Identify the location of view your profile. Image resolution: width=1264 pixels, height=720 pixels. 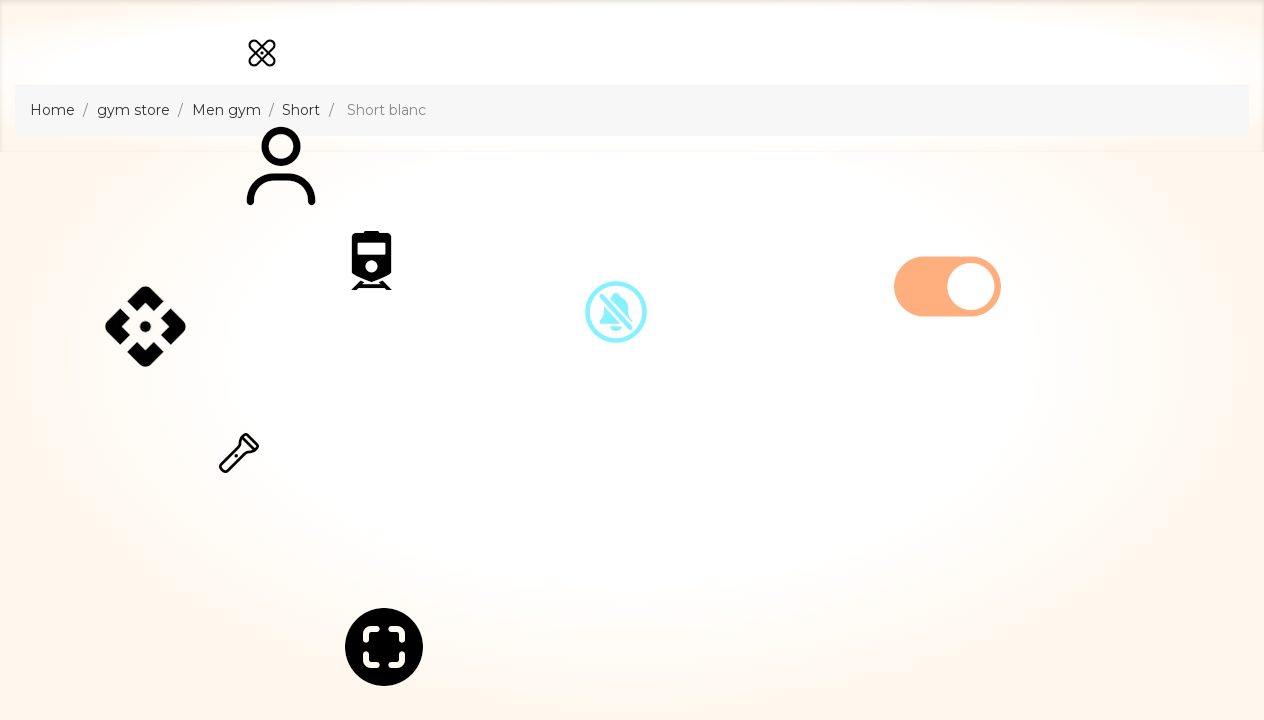
(281, 166).